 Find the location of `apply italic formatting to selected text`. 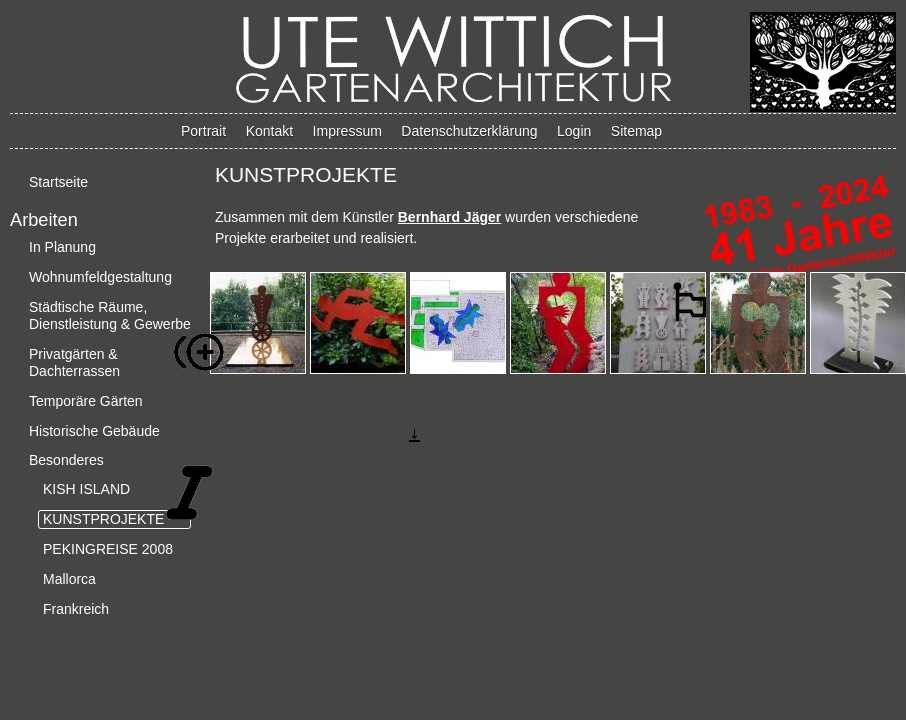

apply italic formatting to selected text is located at coordinates (189, 496).